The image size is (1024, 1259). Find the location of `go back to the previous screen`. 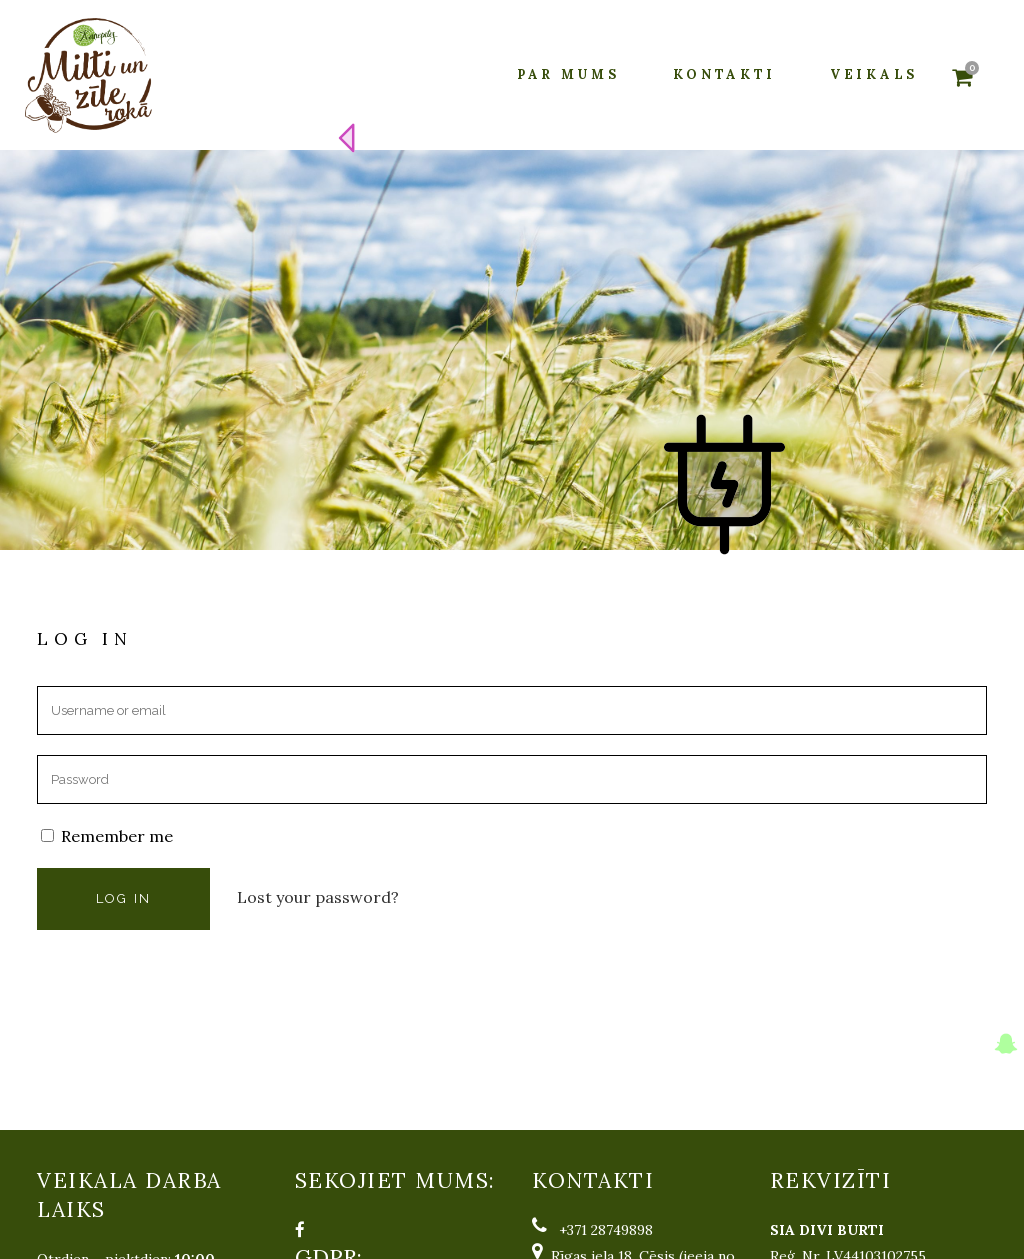

go back to the previous screen is located at coordinates (348, 138).